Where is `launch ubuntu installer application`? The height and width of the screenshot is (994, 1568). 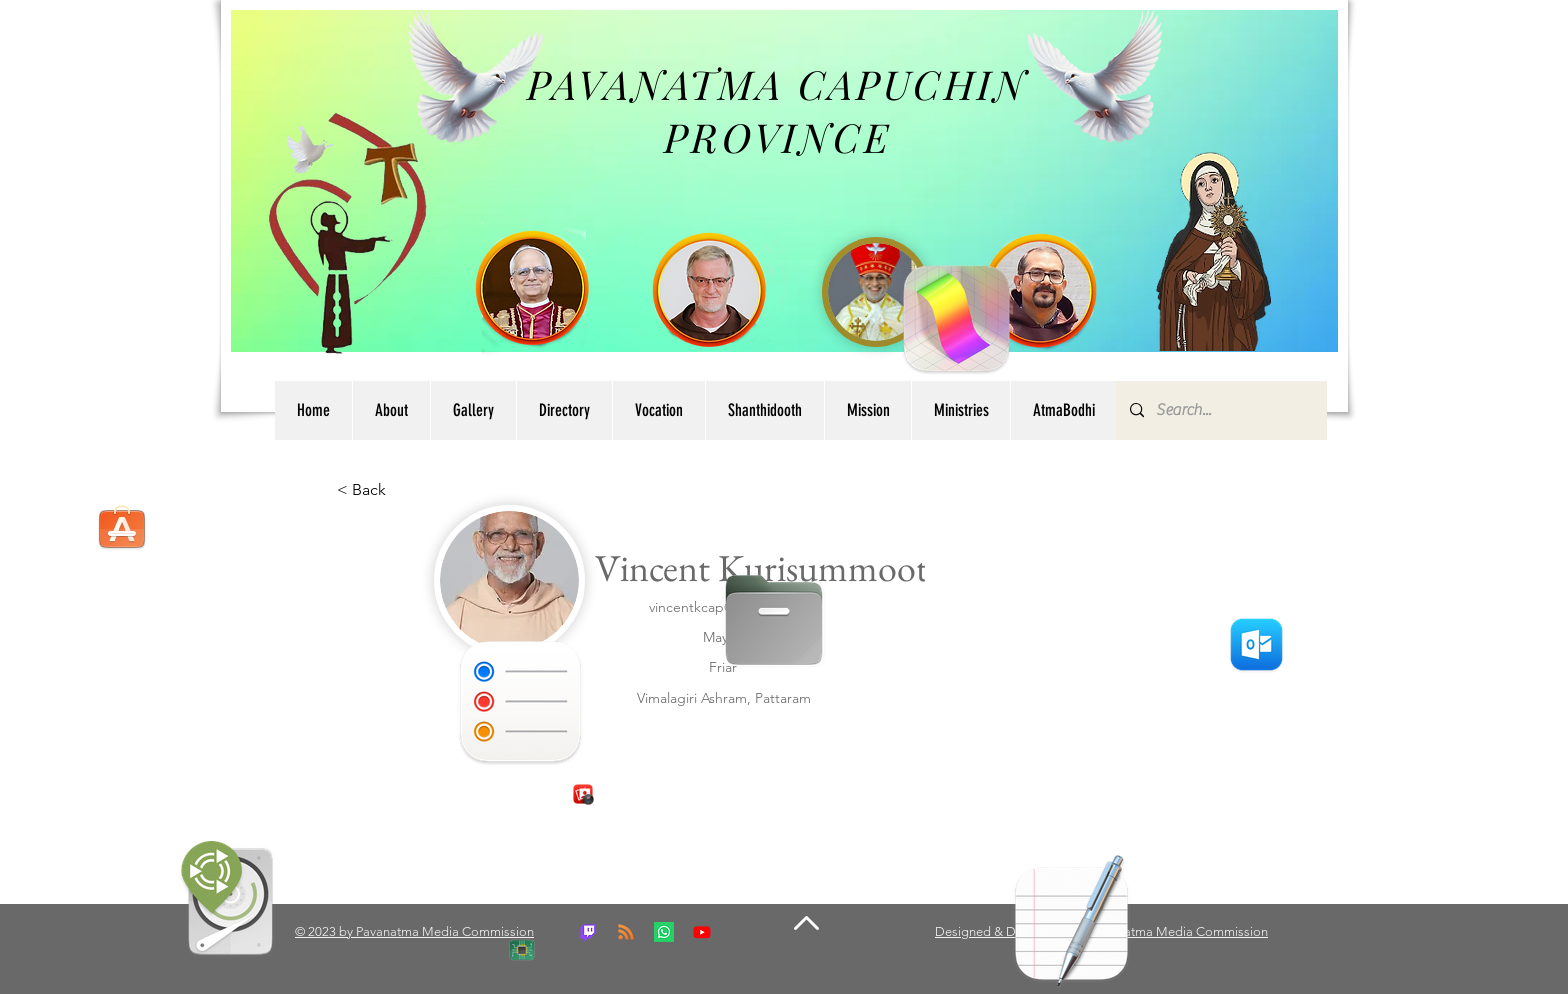 launch ubuntu installer application is located at coordinates (230, 901).